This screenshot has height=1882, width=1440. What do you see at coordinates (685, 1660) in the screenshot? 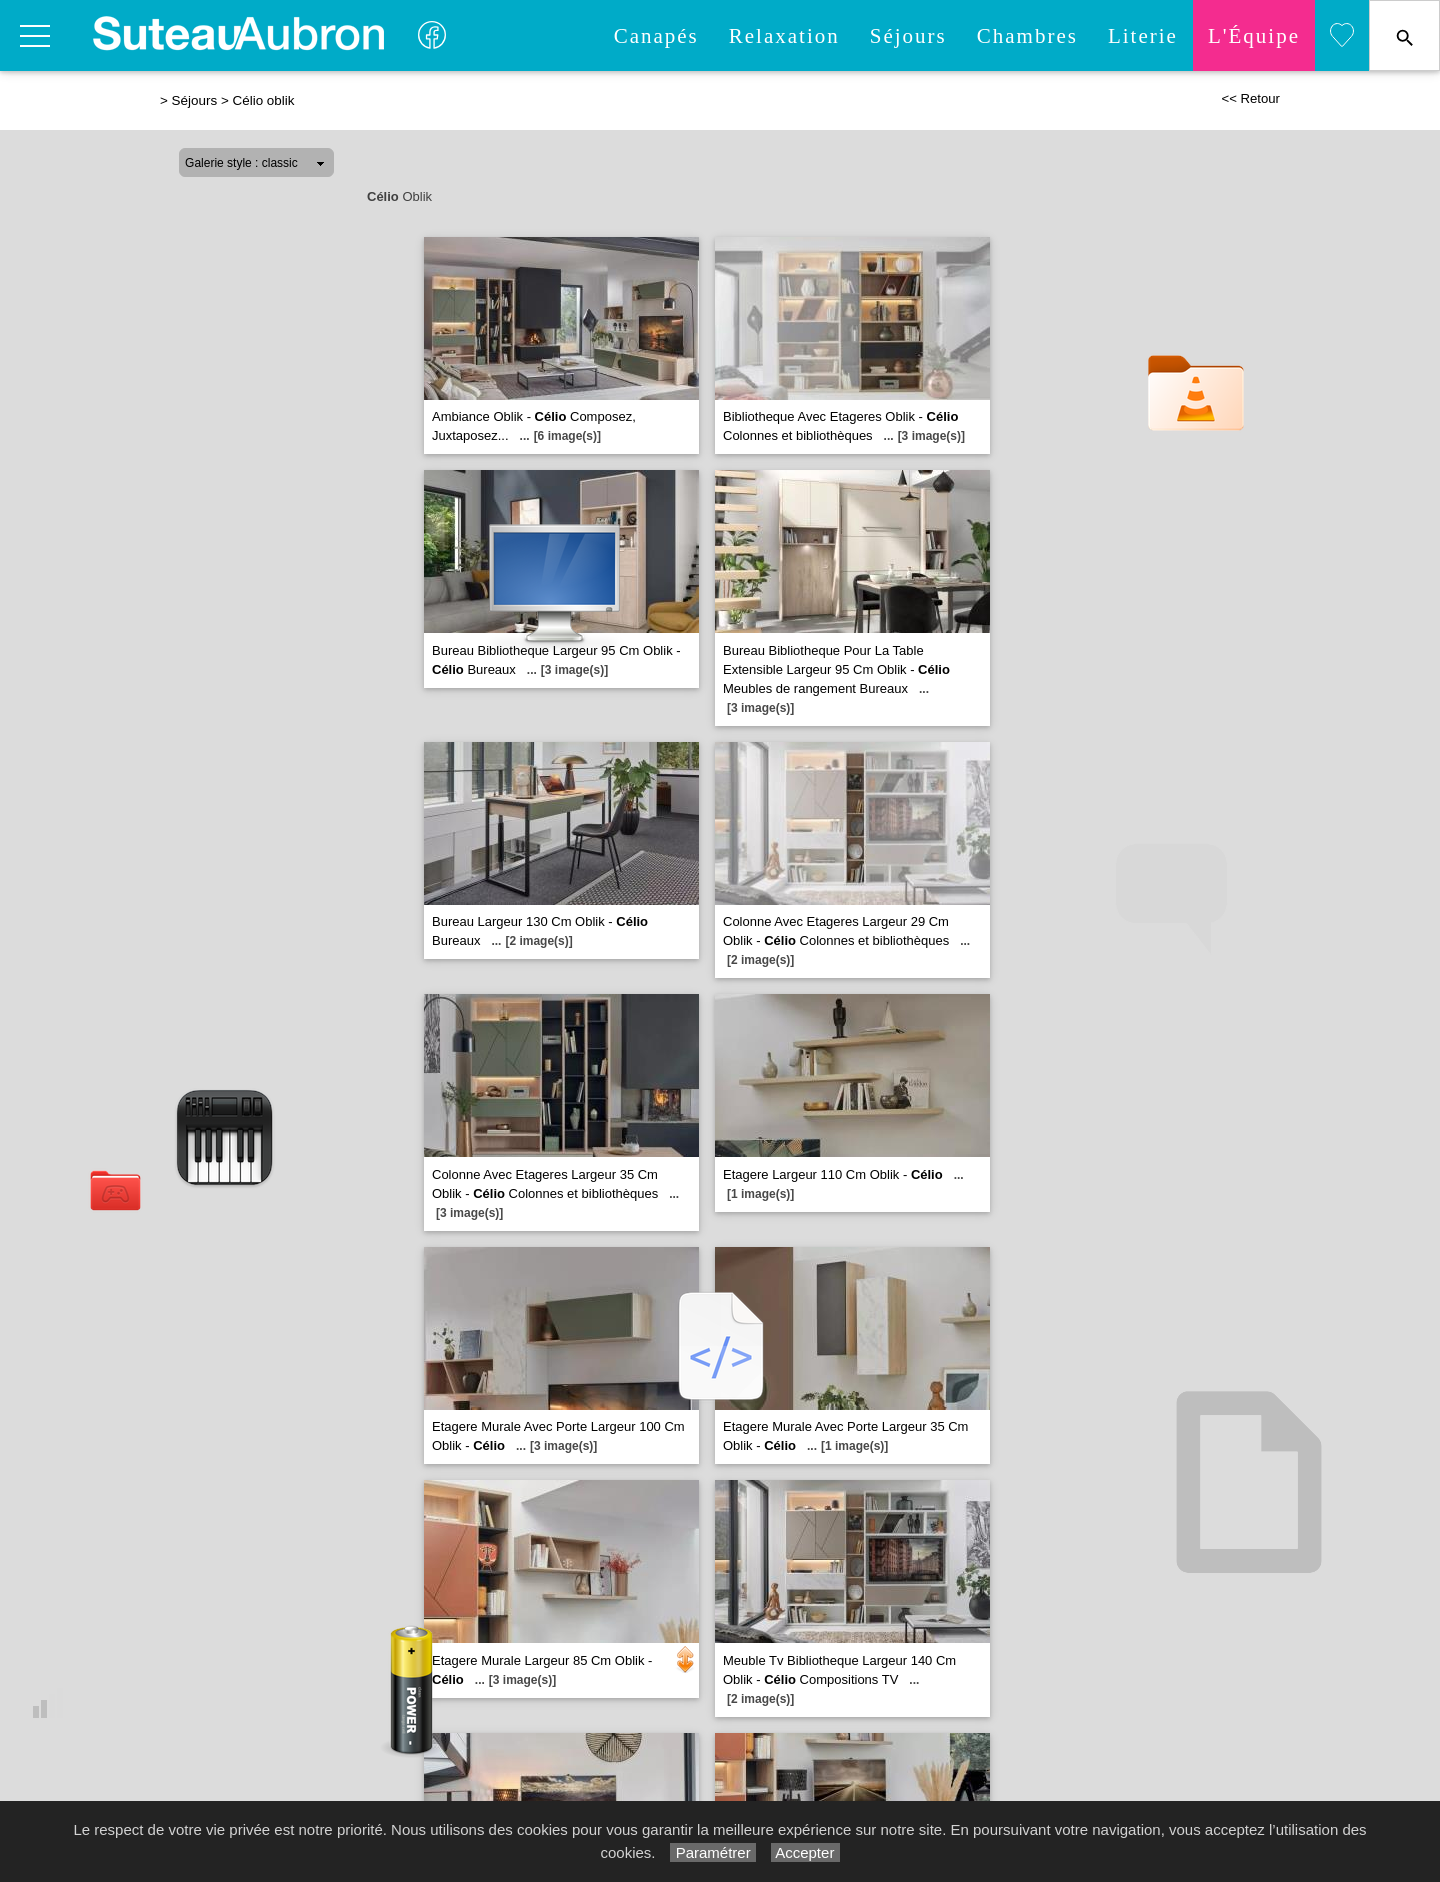
I see `flip object vertically` at bounding box center [685, 1660].